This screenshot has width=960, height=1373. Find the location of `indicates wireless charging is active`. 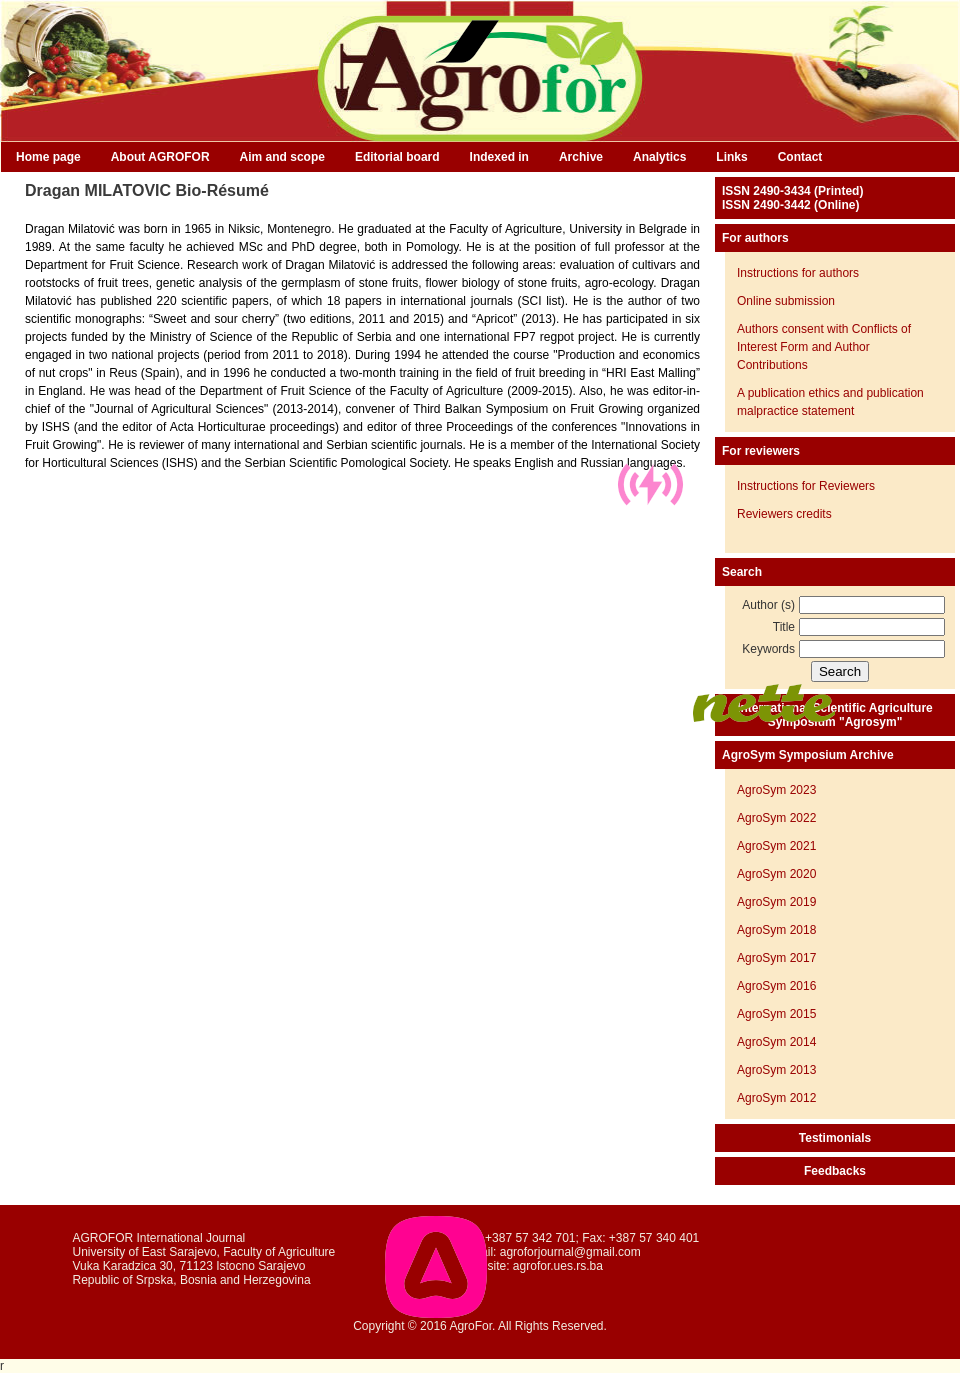

indicates wireless charging is active is located at coordinates (650, 484).